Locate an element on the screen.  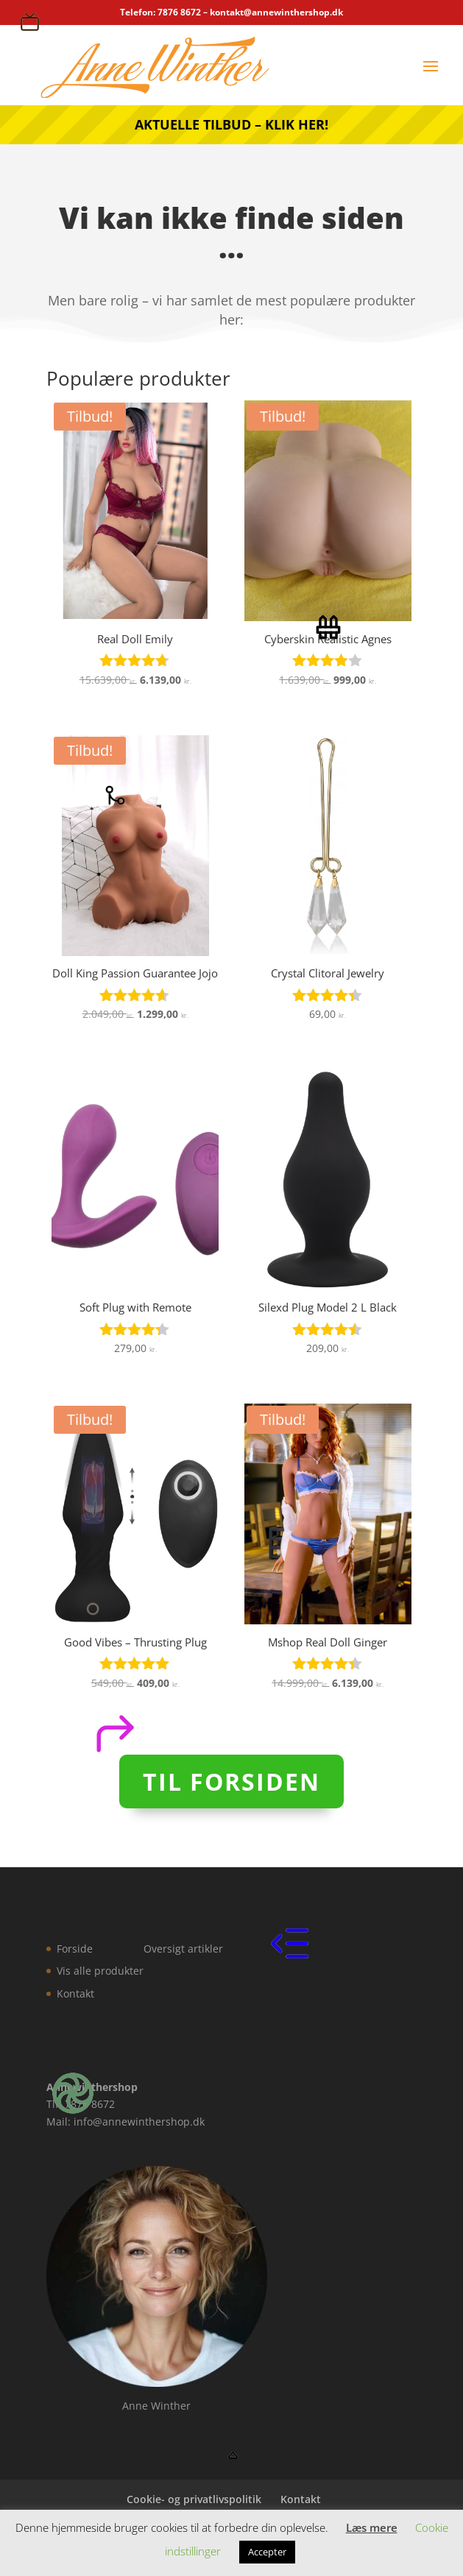
merge branches in a git repository is located at coordinates (115, 795).